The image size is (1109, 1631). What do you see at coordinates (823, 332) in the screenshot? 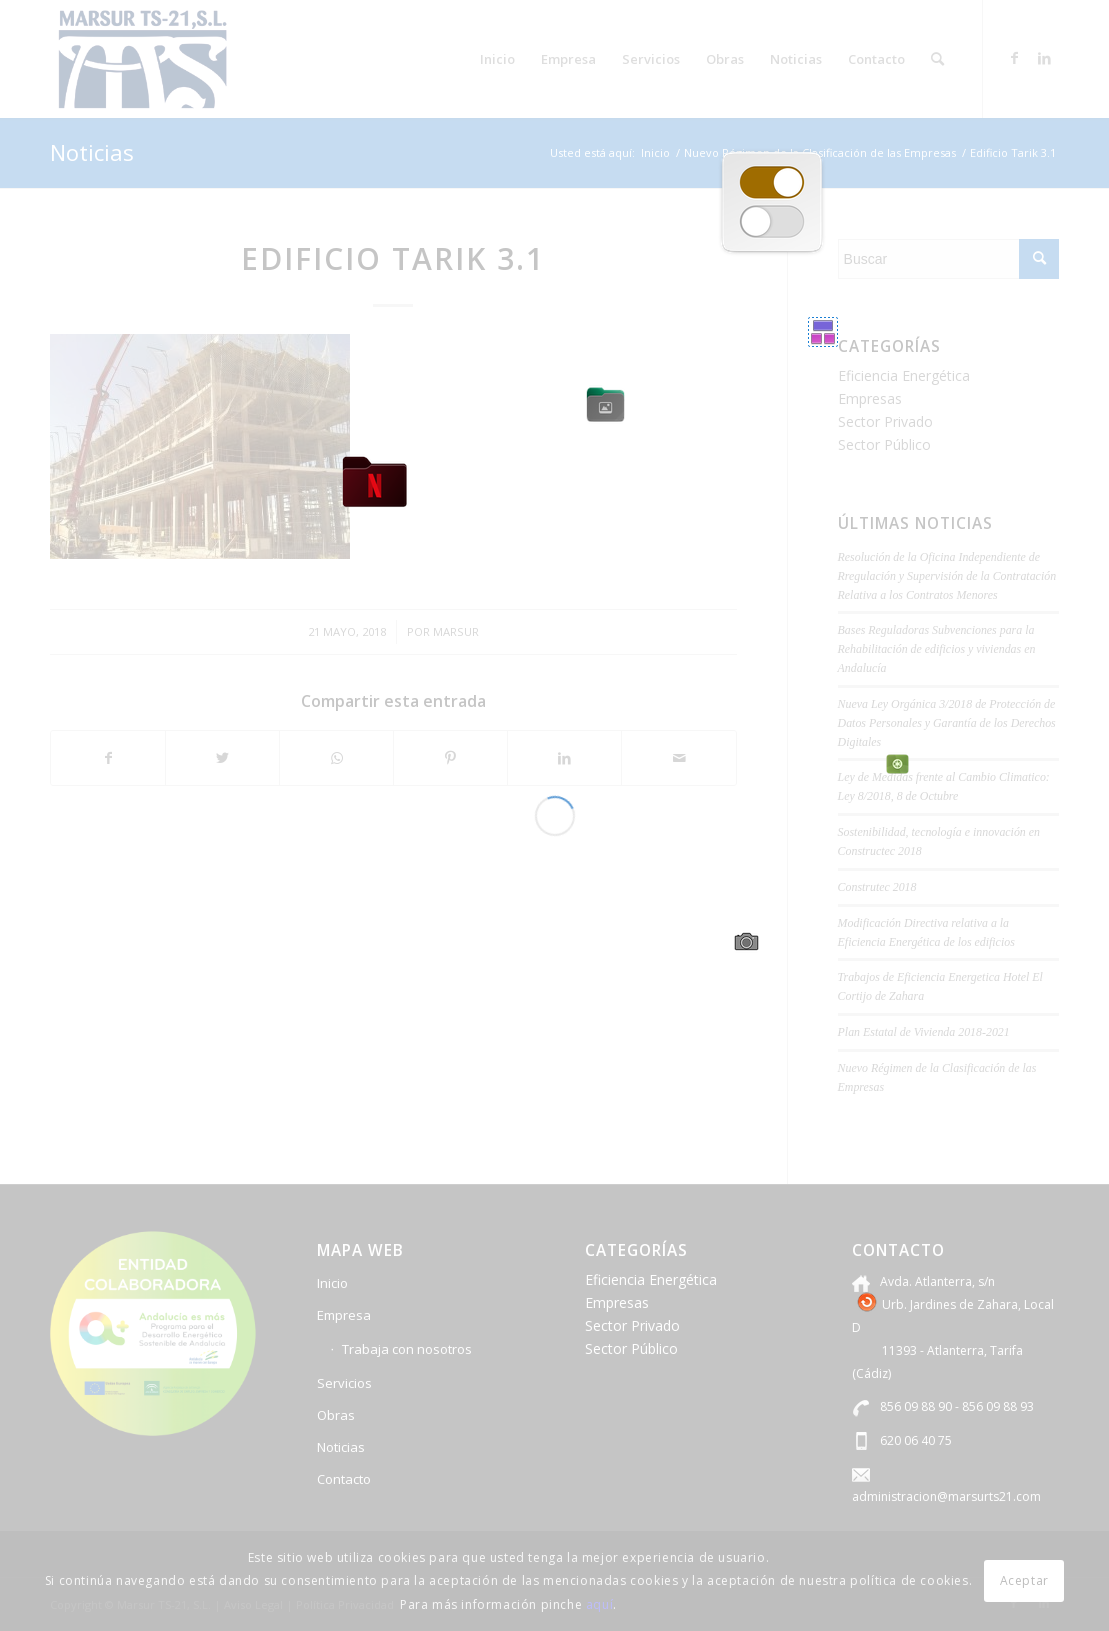
I see `select all items in the current view` at bounding box center [823, 332].